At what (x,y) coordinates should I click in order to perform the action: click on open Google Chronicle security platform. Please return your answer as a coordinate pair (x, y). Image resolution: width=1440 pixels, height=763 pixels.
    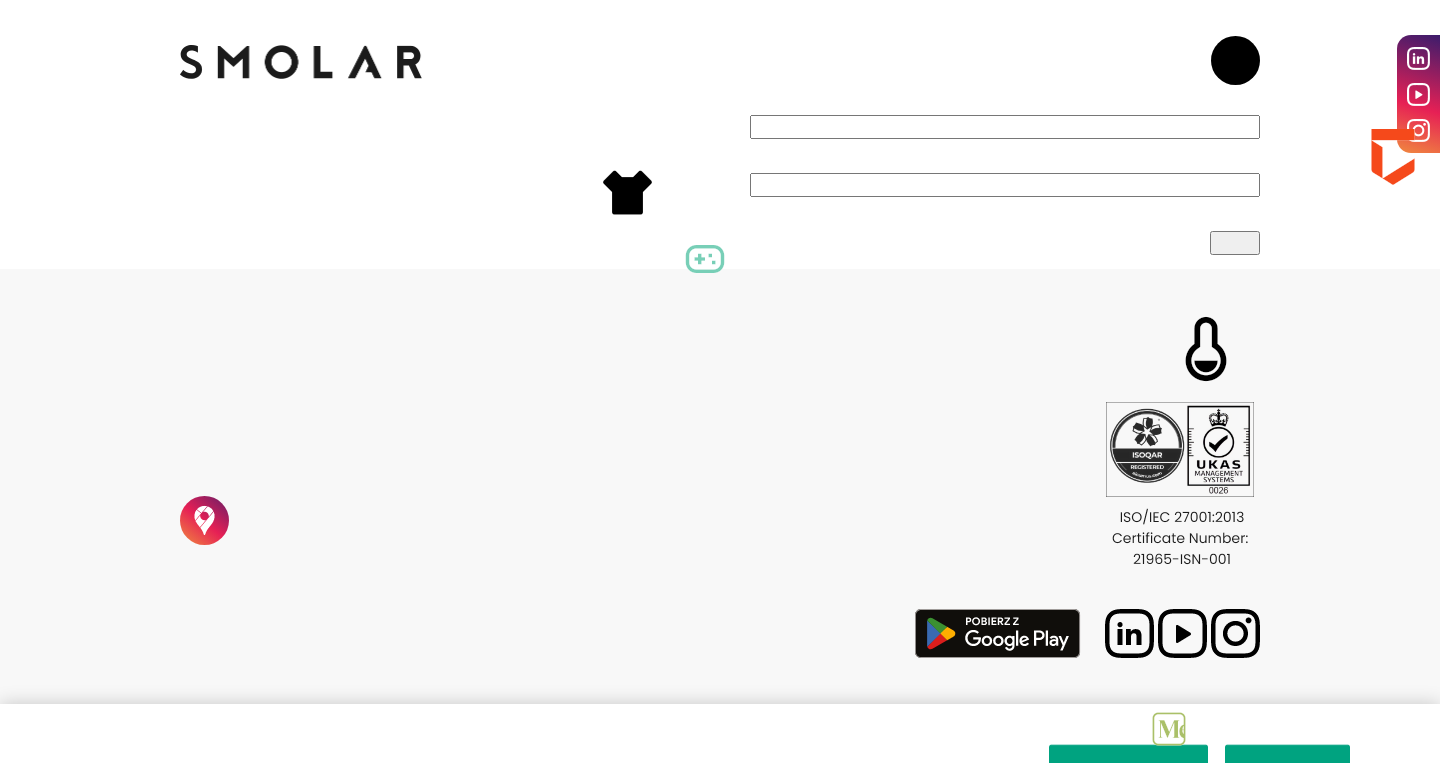
    Looking at the image, I should click on (1393, 157).